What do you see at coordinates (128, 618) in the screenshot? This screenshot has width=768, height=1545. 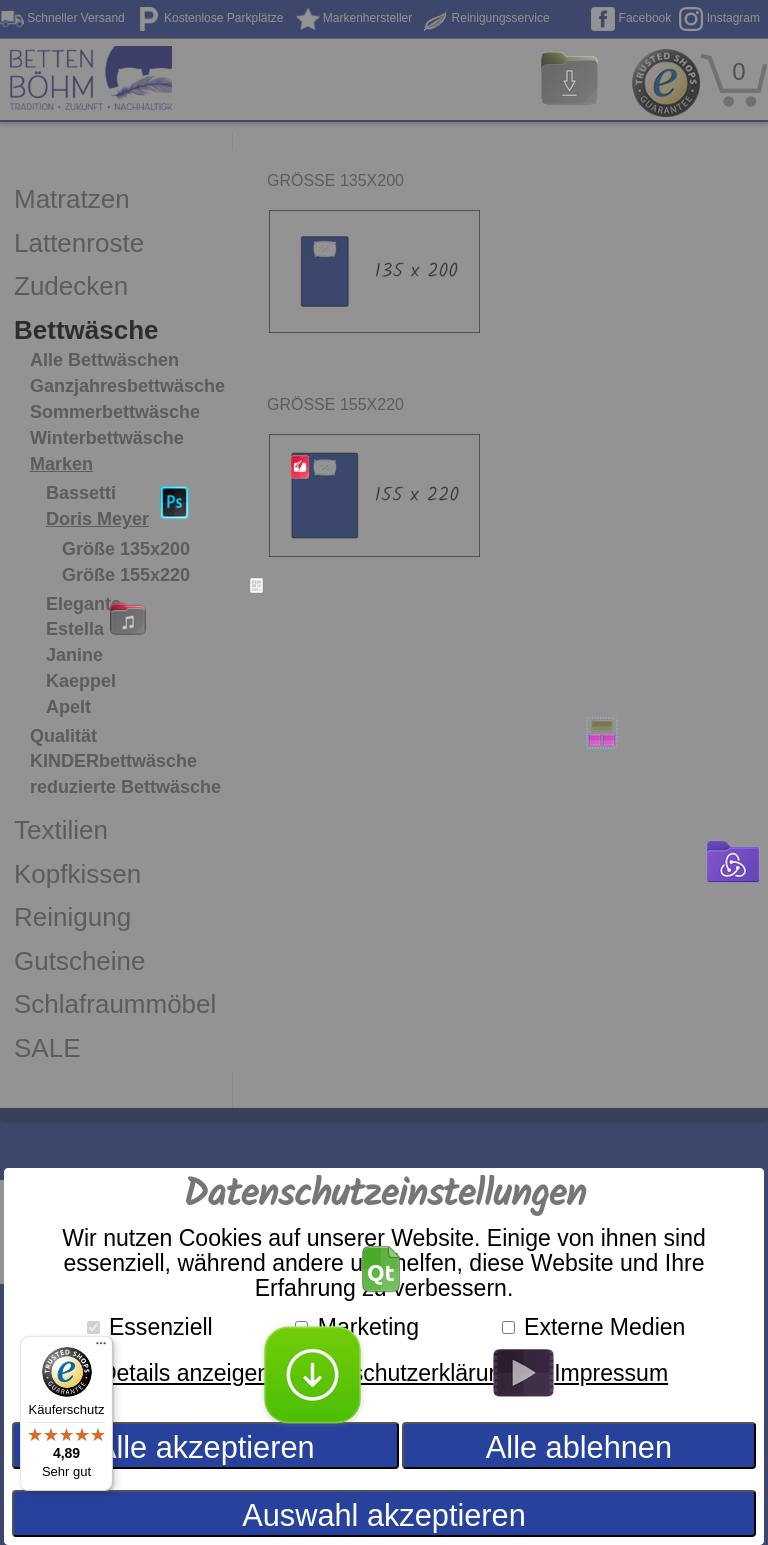 I see `open your music folder` at bounding box center [128, 618].